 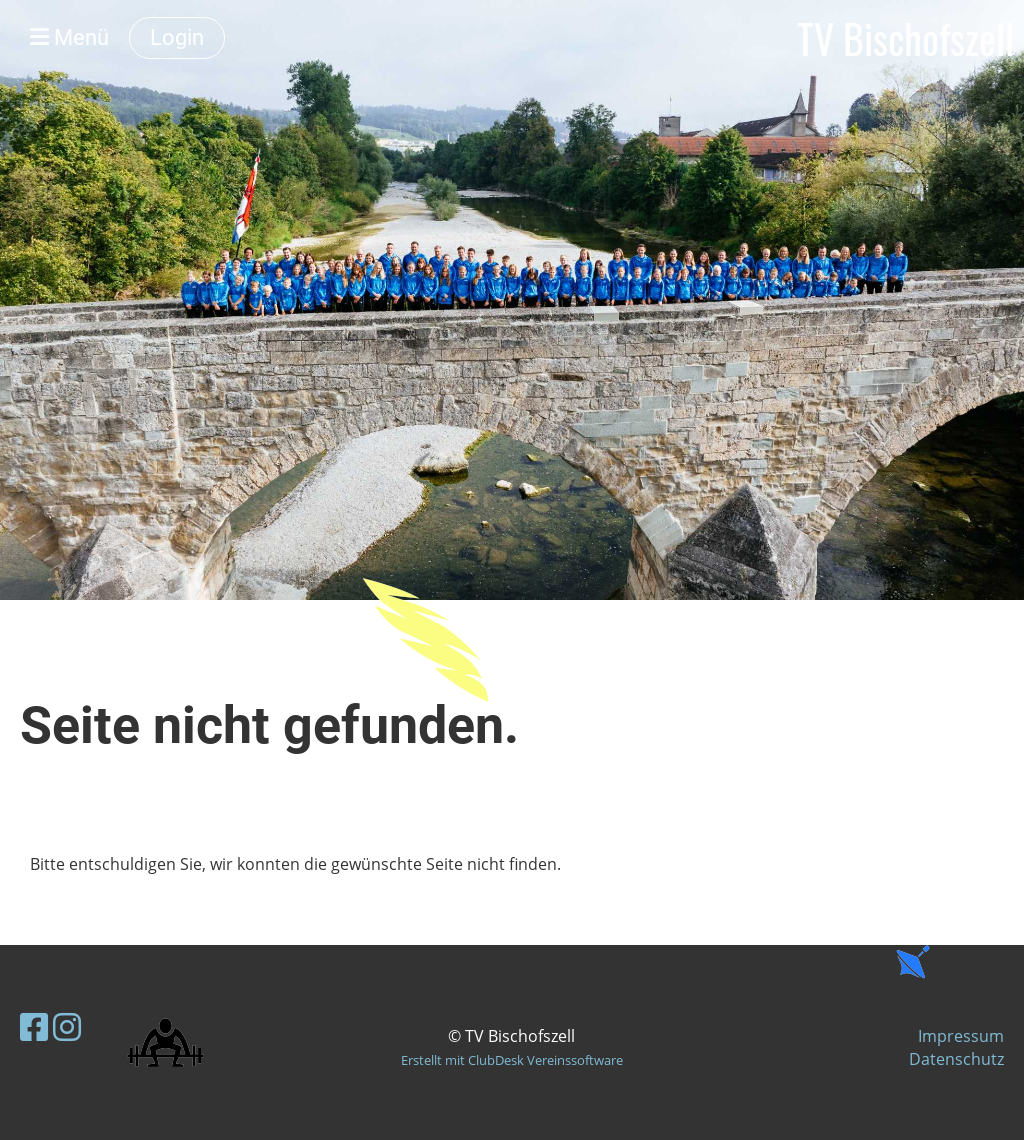 I want to click on track weightlifting or strength training exercises, so click(x=165, y=1028).